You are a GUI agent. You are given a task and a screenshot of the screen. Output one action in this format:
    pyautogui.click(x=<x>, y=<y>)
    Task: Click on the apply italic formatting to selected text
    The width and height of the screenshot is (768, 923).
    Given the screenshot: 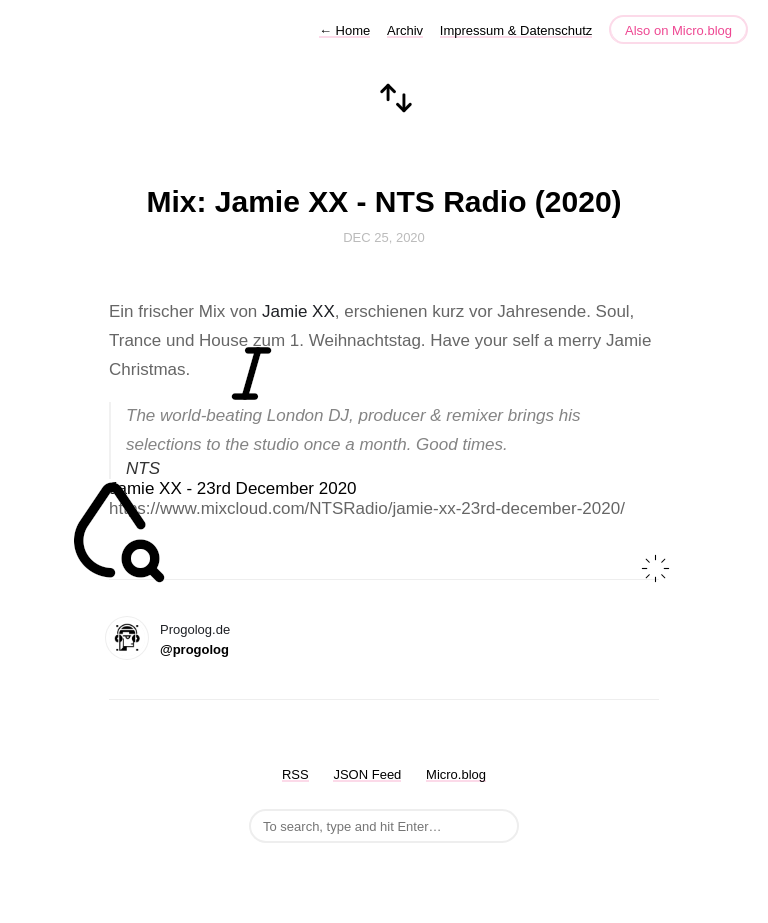 What is the action you would take?
    pyautogui.click(x=251, y=373)
    